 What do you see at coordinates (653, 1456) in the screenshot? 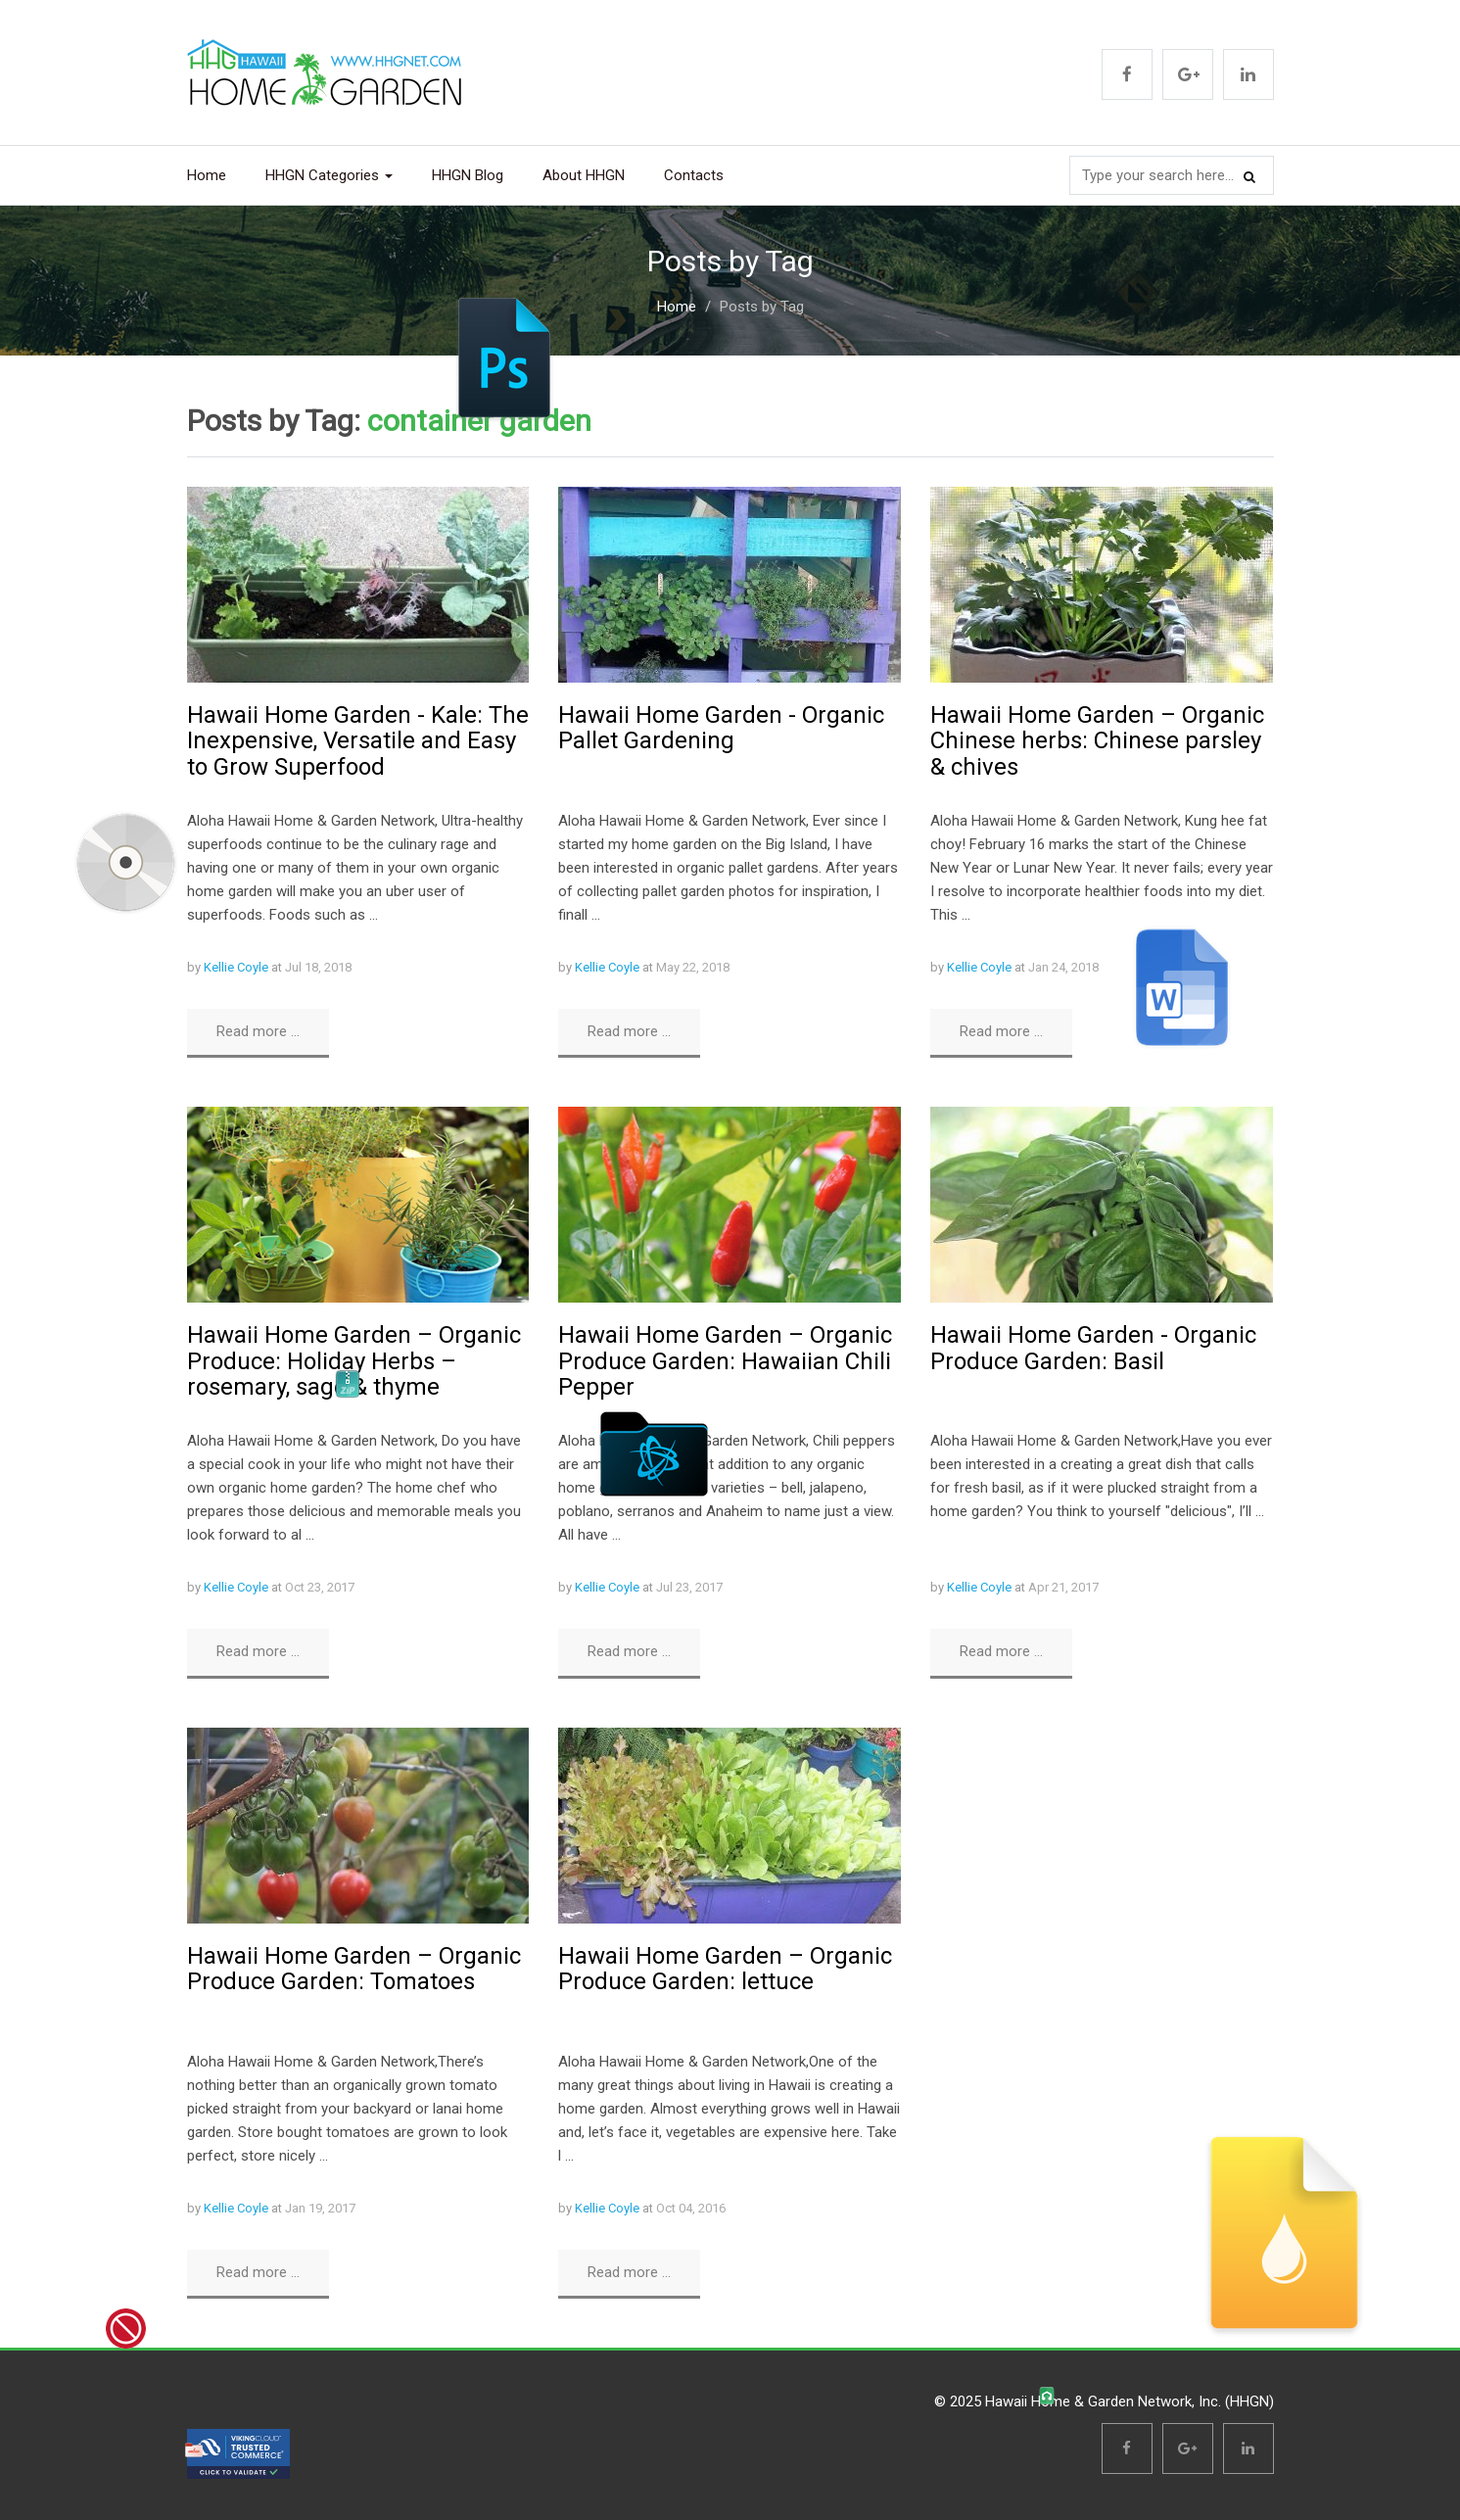
I see `open your Battle.net games folder` at bounding box center [653, 1456].